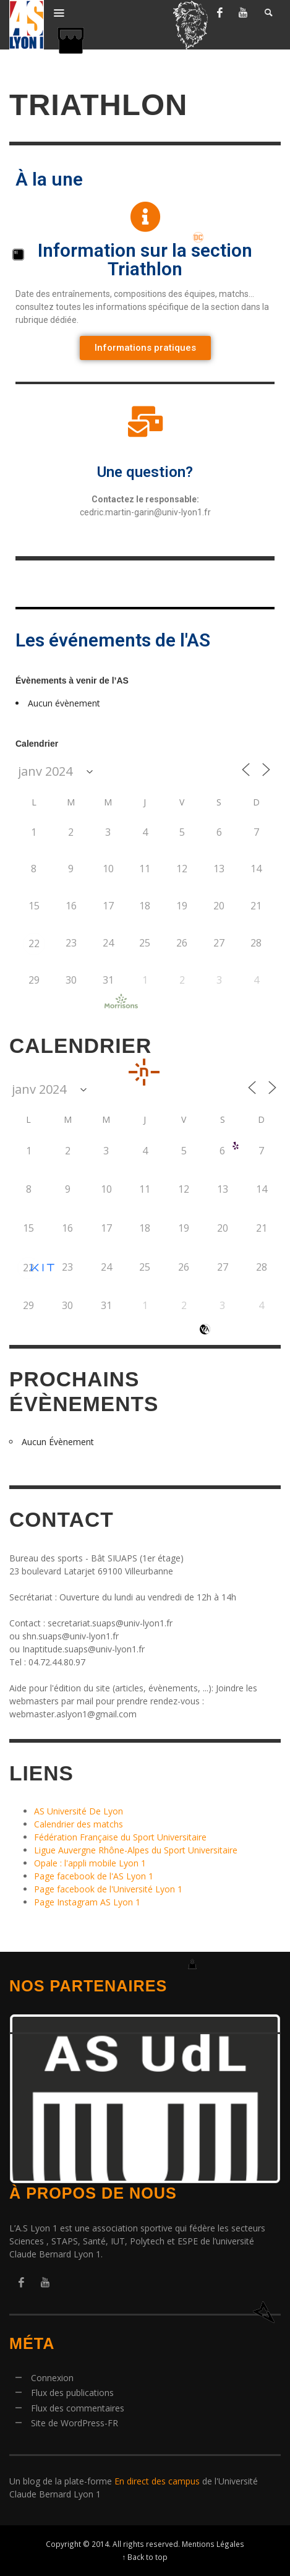 The height and width of the screenshot is (2576, 290). I want to click on morrisons supermarket app or website, so click(121, 1001).